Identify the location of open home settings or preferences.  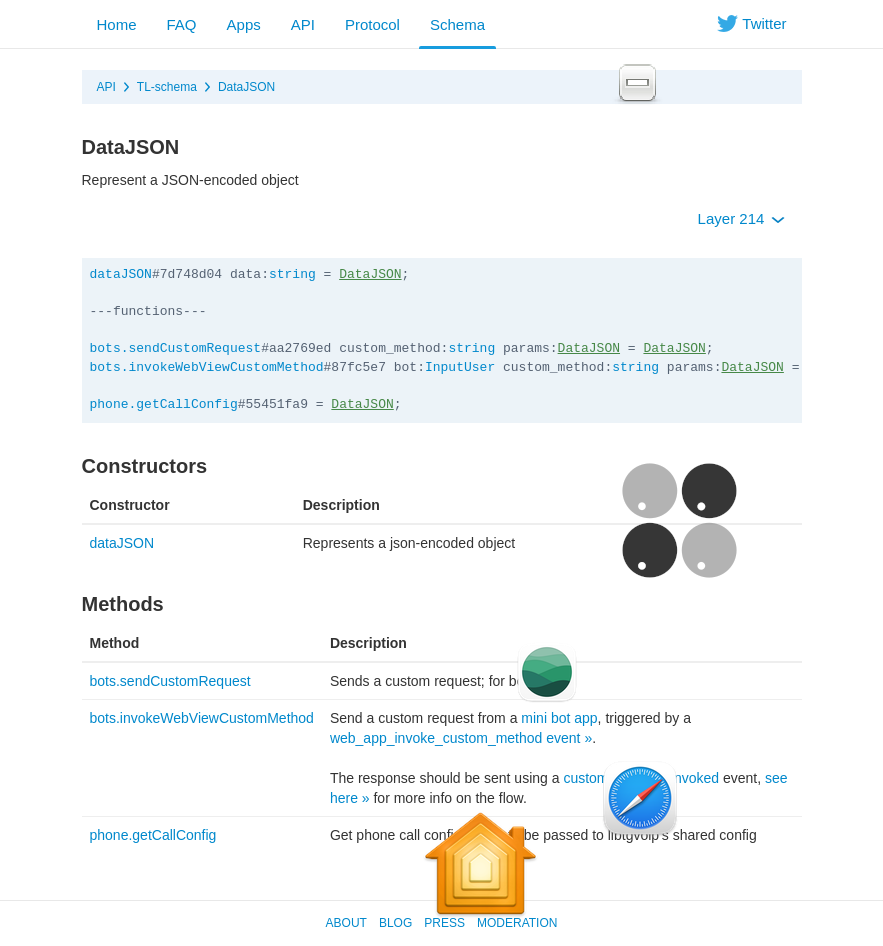
(480, 863).